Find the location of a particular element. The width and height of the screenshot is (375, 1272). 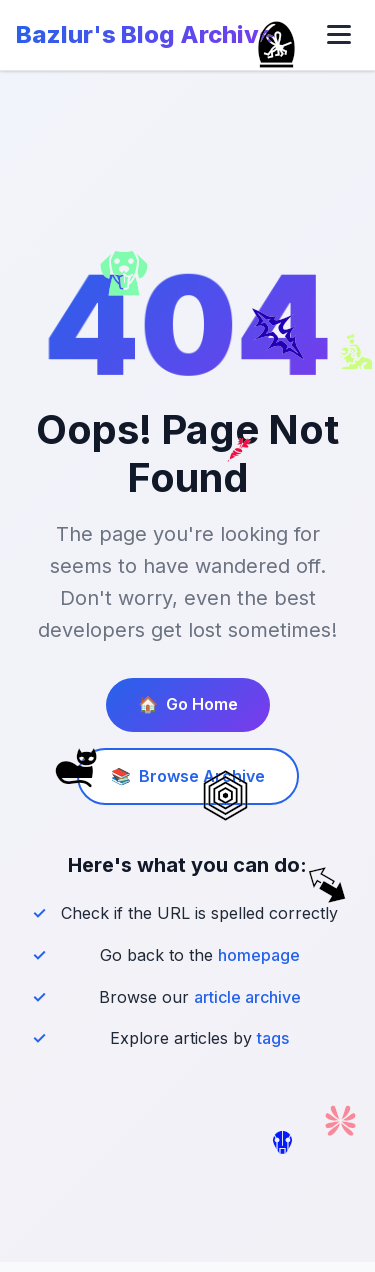

indicates a vegetable or garden item in a game inventory is located at coordinates (239, 450).